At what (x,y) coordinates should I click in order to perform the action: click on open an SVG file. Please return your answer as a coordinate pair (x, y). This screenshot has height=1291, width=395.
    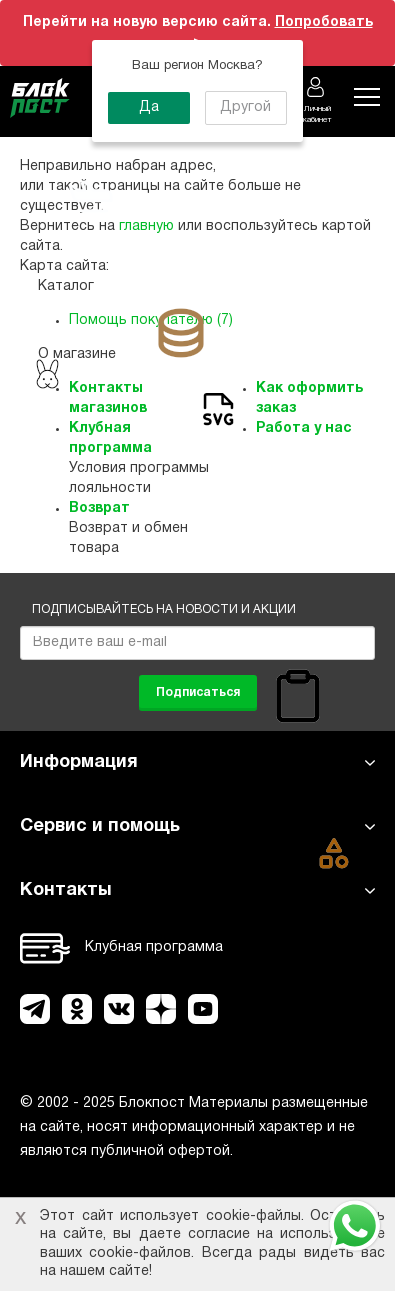
    Looking at the image, I should click on (218, 410).